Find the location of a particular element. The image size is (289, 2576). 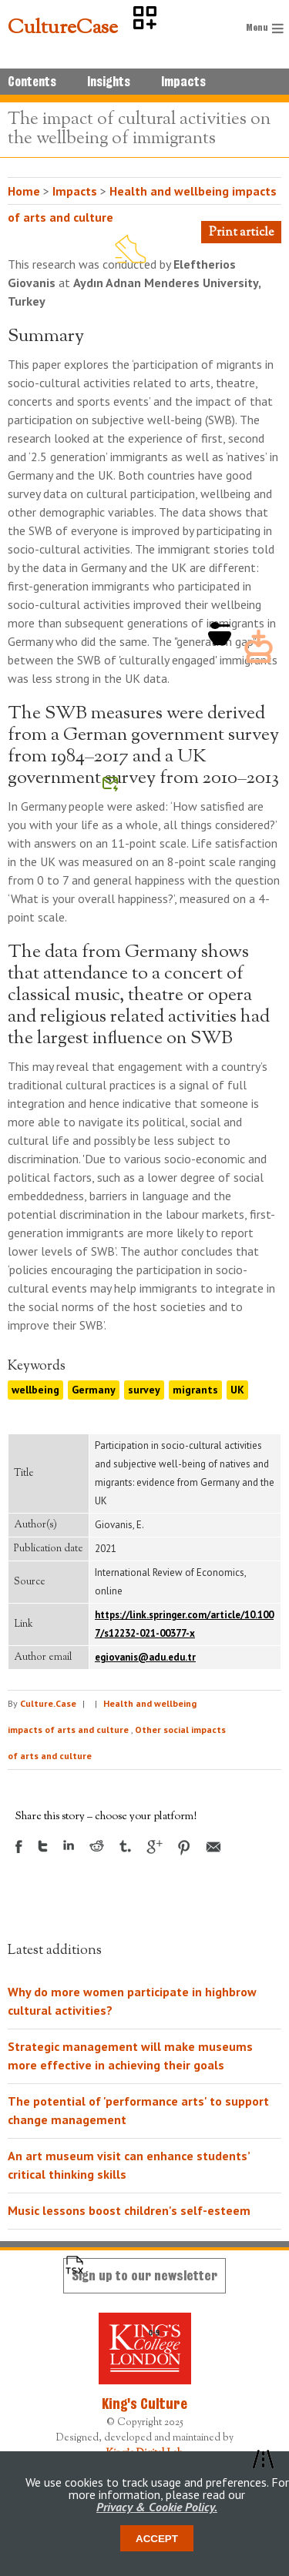

sort items in ascending numerical order is located at coordinates (154, 2333).